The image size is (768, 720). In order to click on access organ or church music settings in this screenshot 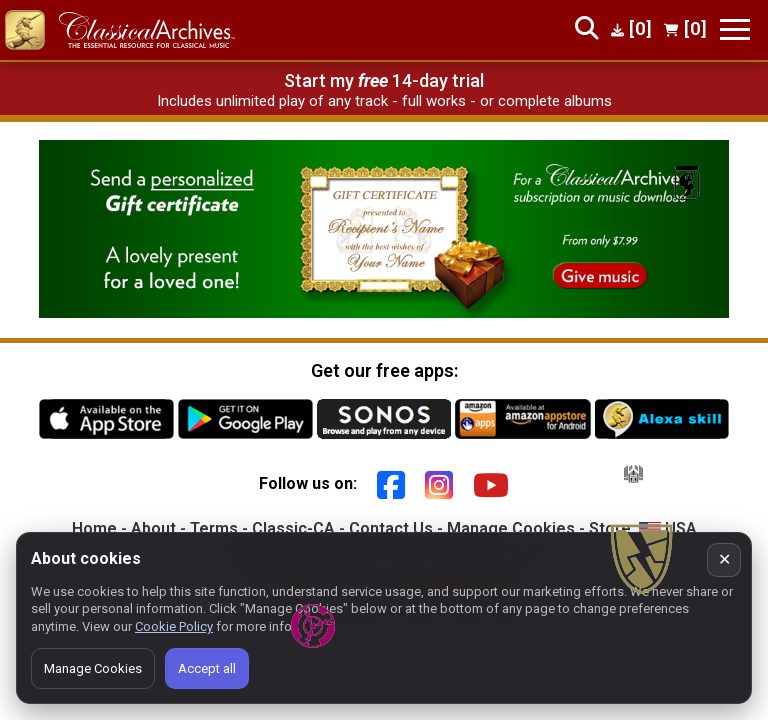, I will do `click(633, 473)`.